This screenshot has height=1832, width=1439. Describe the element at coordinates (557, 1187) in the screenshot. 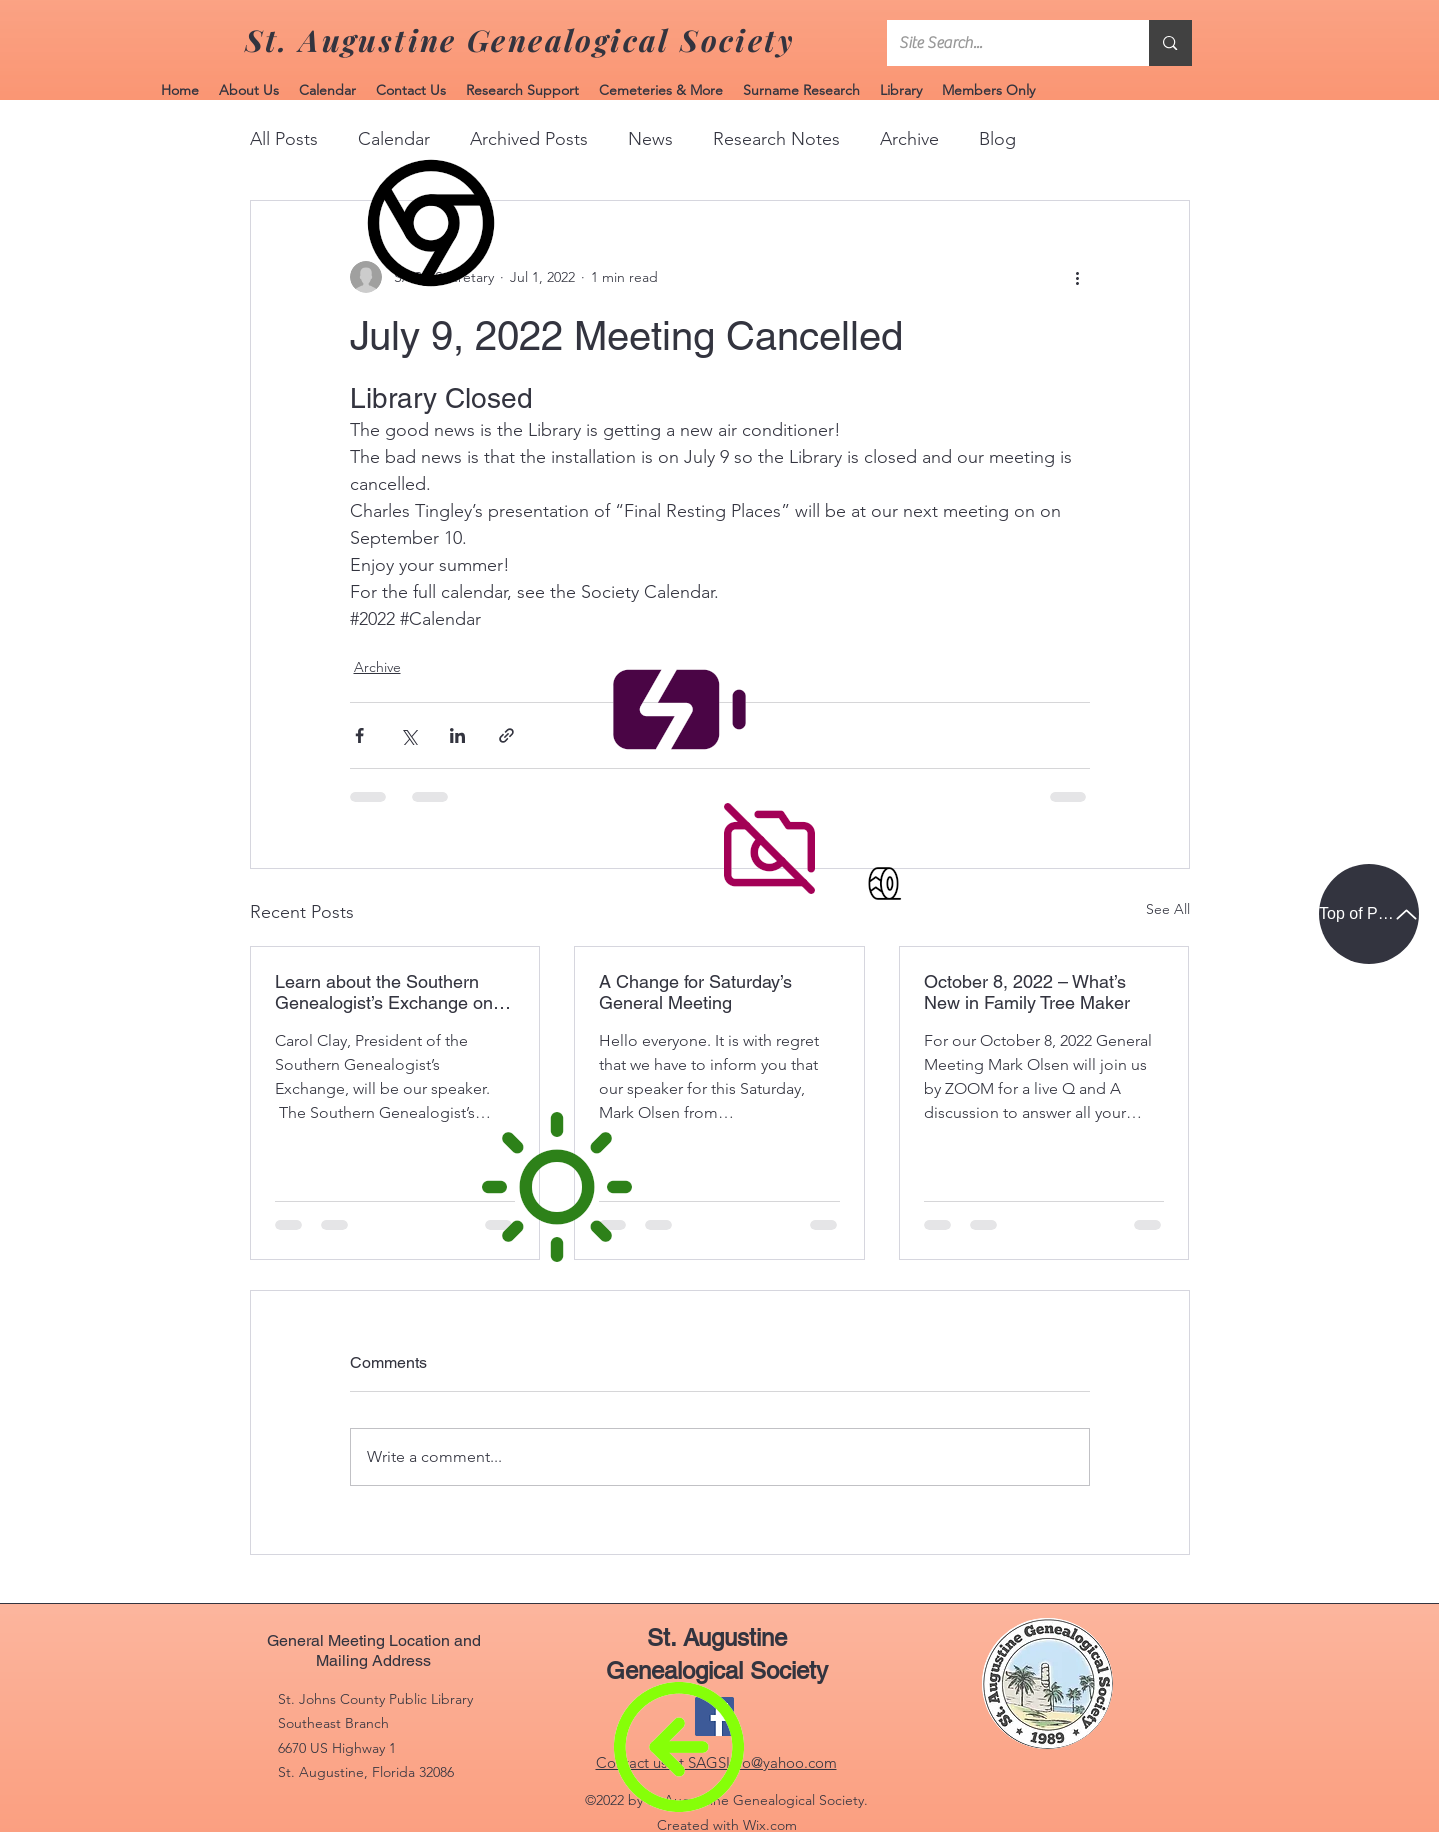

I see `switch to light mode` at that location.